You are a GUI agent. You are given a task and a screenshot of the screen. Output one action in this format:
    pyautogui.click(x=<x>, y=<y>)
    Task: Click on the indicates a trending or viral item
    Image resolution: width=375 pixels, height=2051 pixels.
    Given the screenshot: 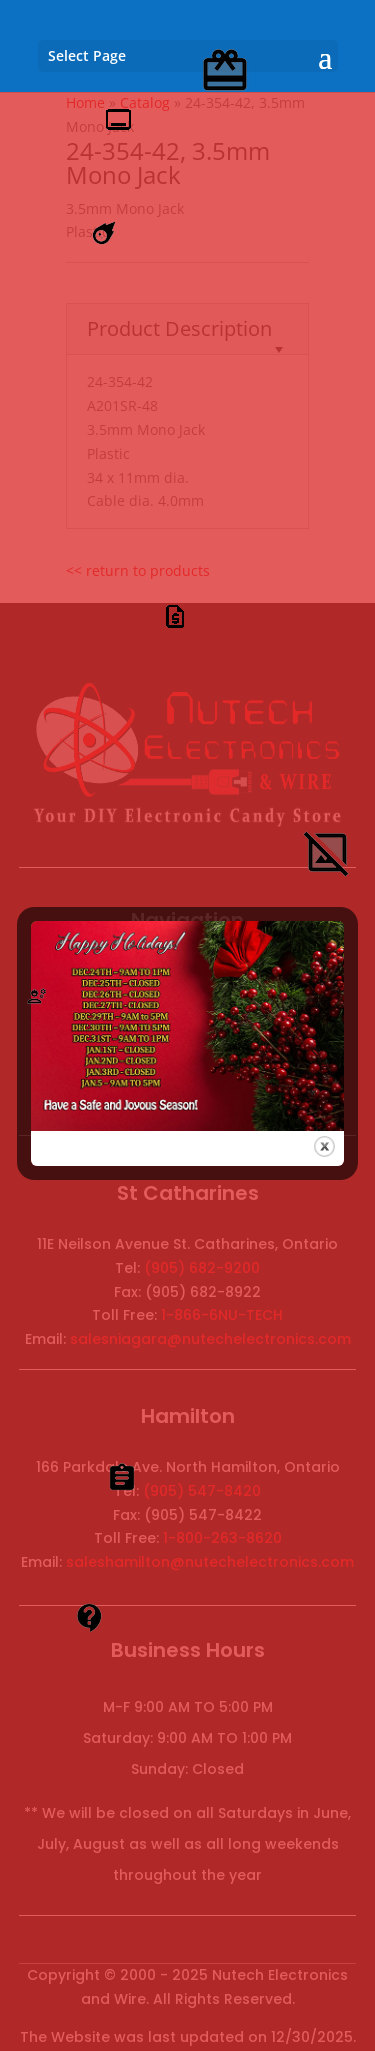 What is the action you would take?
    pyautogui.click(x=104, y=233)
    